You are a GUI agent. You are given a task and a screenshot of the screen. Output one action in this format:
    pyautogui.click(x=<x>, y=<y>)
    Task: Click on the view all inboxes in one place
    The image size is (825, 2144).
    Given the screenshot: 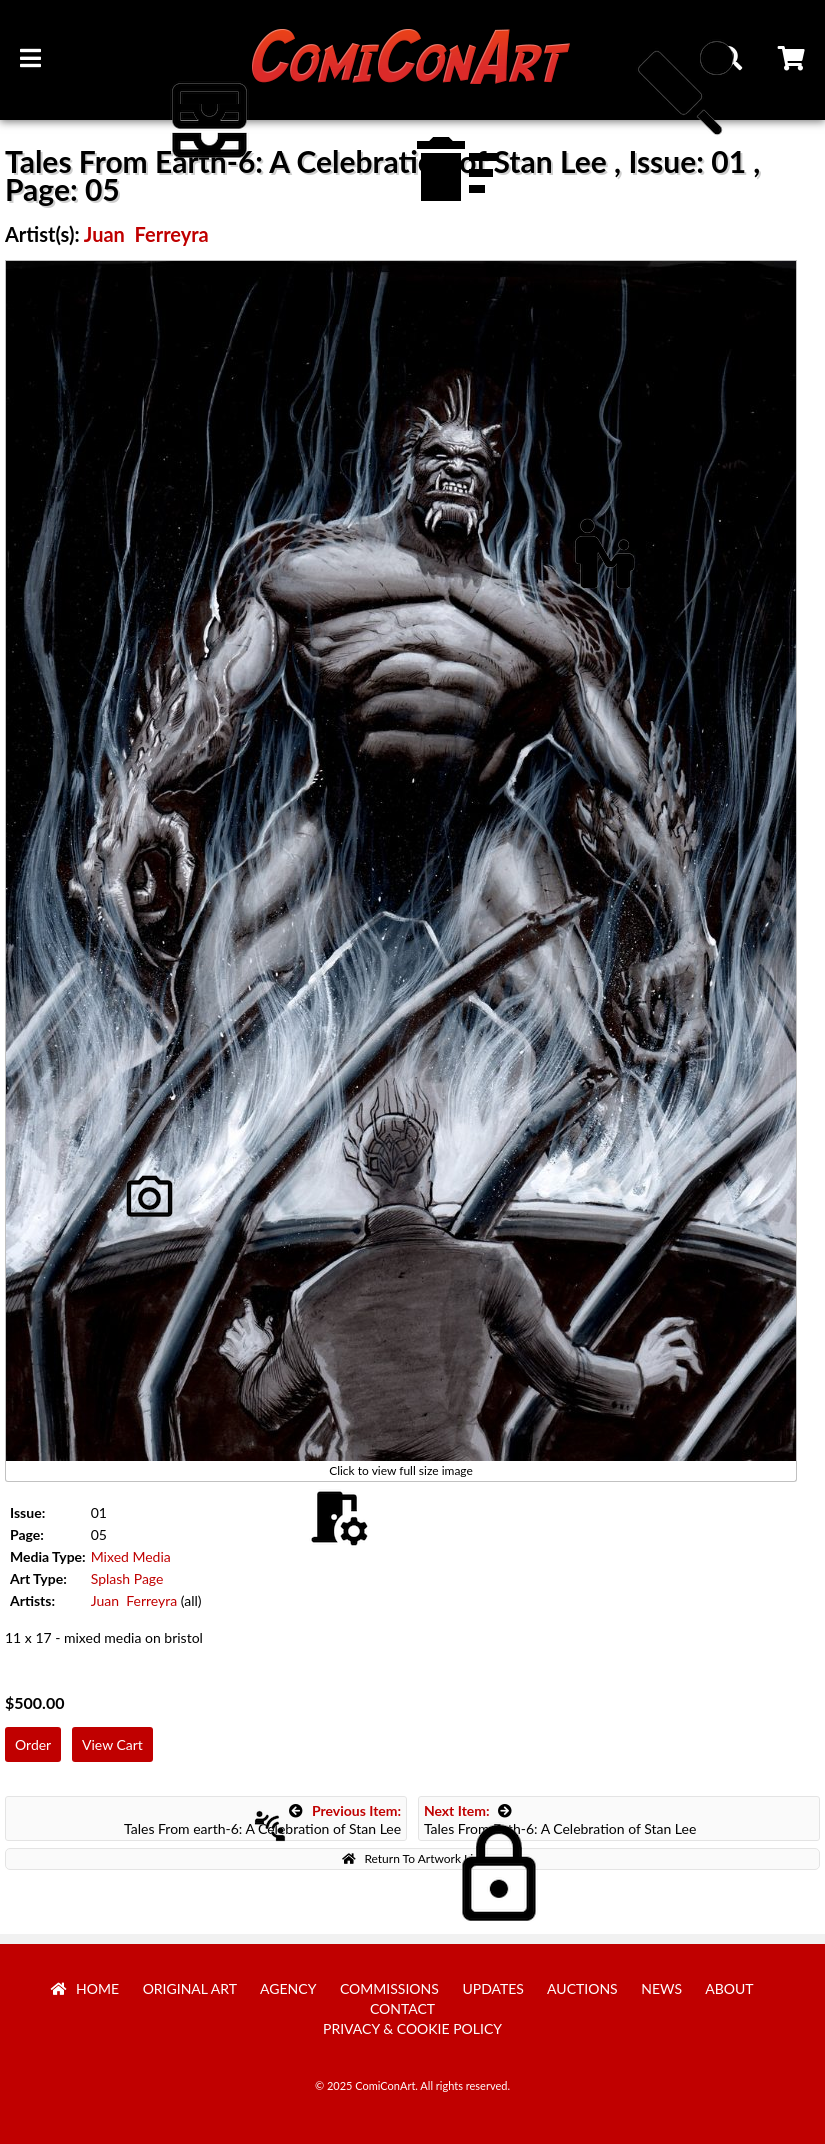 What is the action you would take?
    pyautogui.click(x=209, y=120)
    